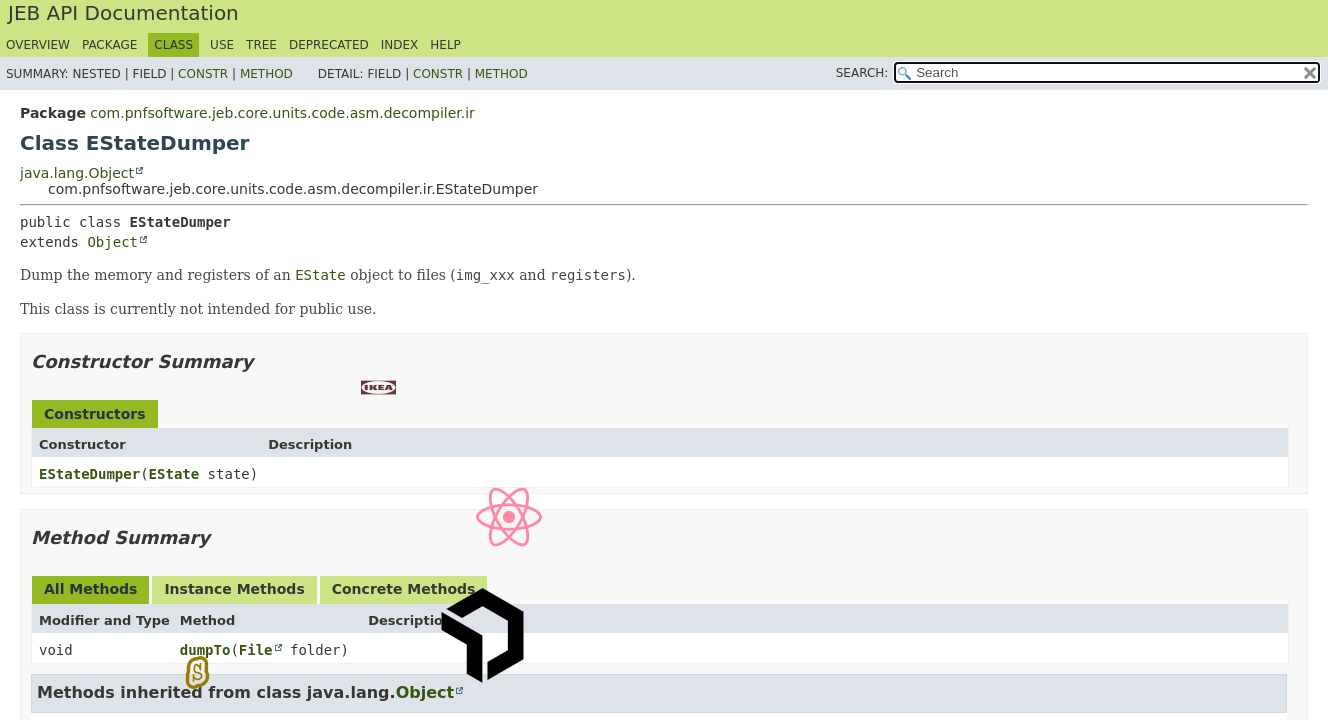 This screenshot has width=1328, height=720. Describe the element at coordinates (197, 672) in the screenshot. I see `open scratch programming environment` at that location.